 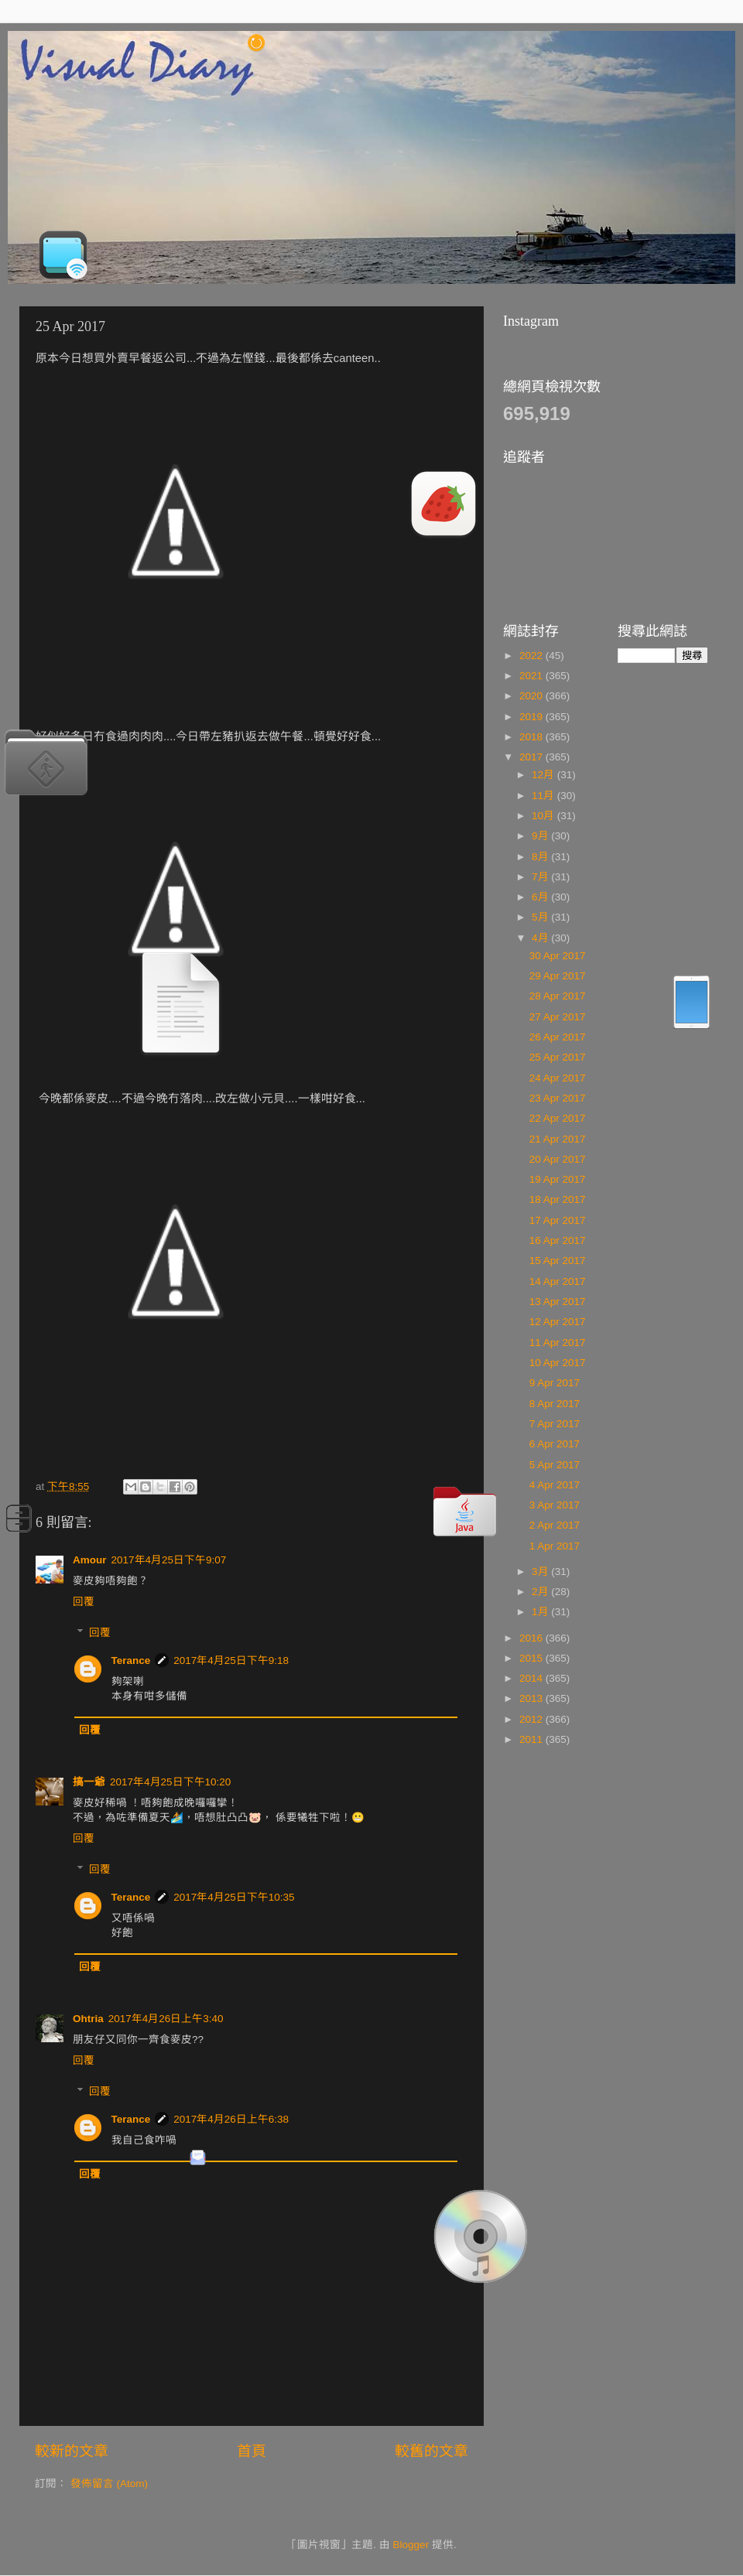 I want to click on open folder containing java project files, so click(x=464, y=1513).